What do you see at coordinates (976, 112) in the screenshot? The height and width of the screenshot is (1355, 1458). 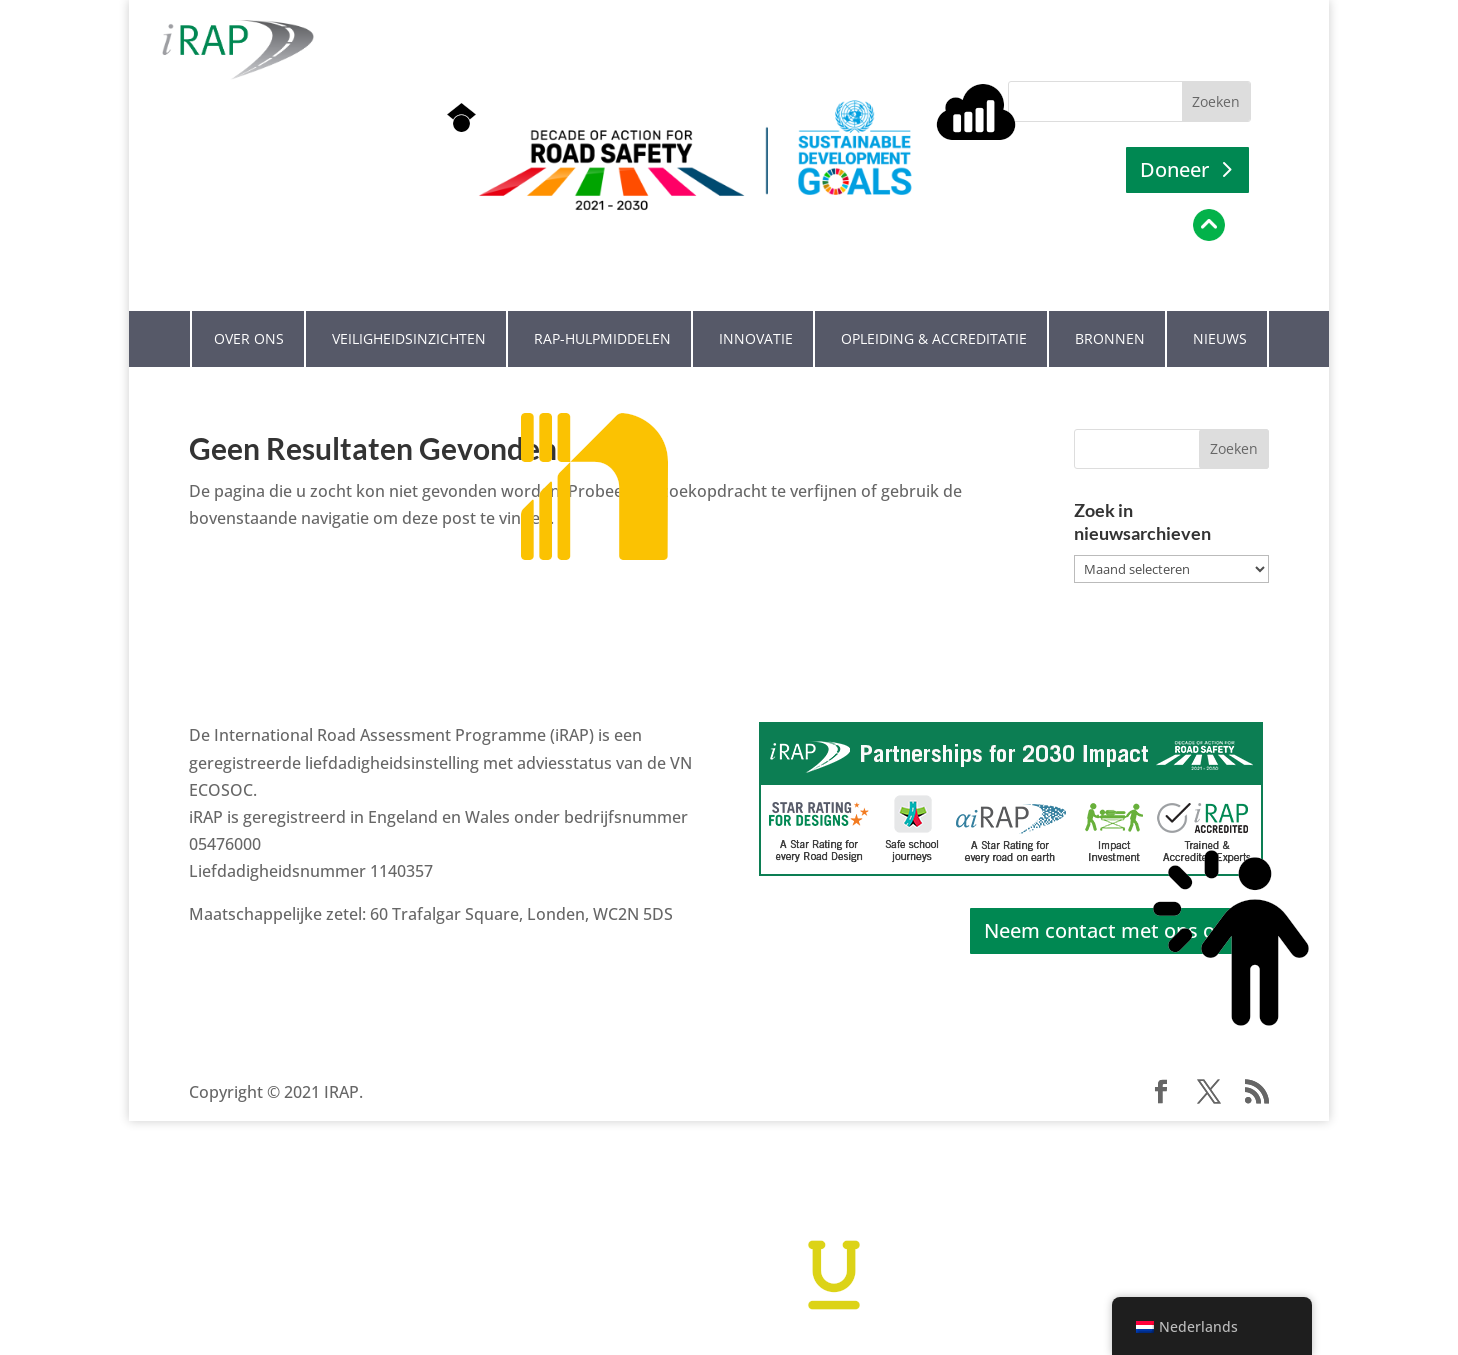 I see `open Sellsy CRM platform` at bounding box center [976, 112].